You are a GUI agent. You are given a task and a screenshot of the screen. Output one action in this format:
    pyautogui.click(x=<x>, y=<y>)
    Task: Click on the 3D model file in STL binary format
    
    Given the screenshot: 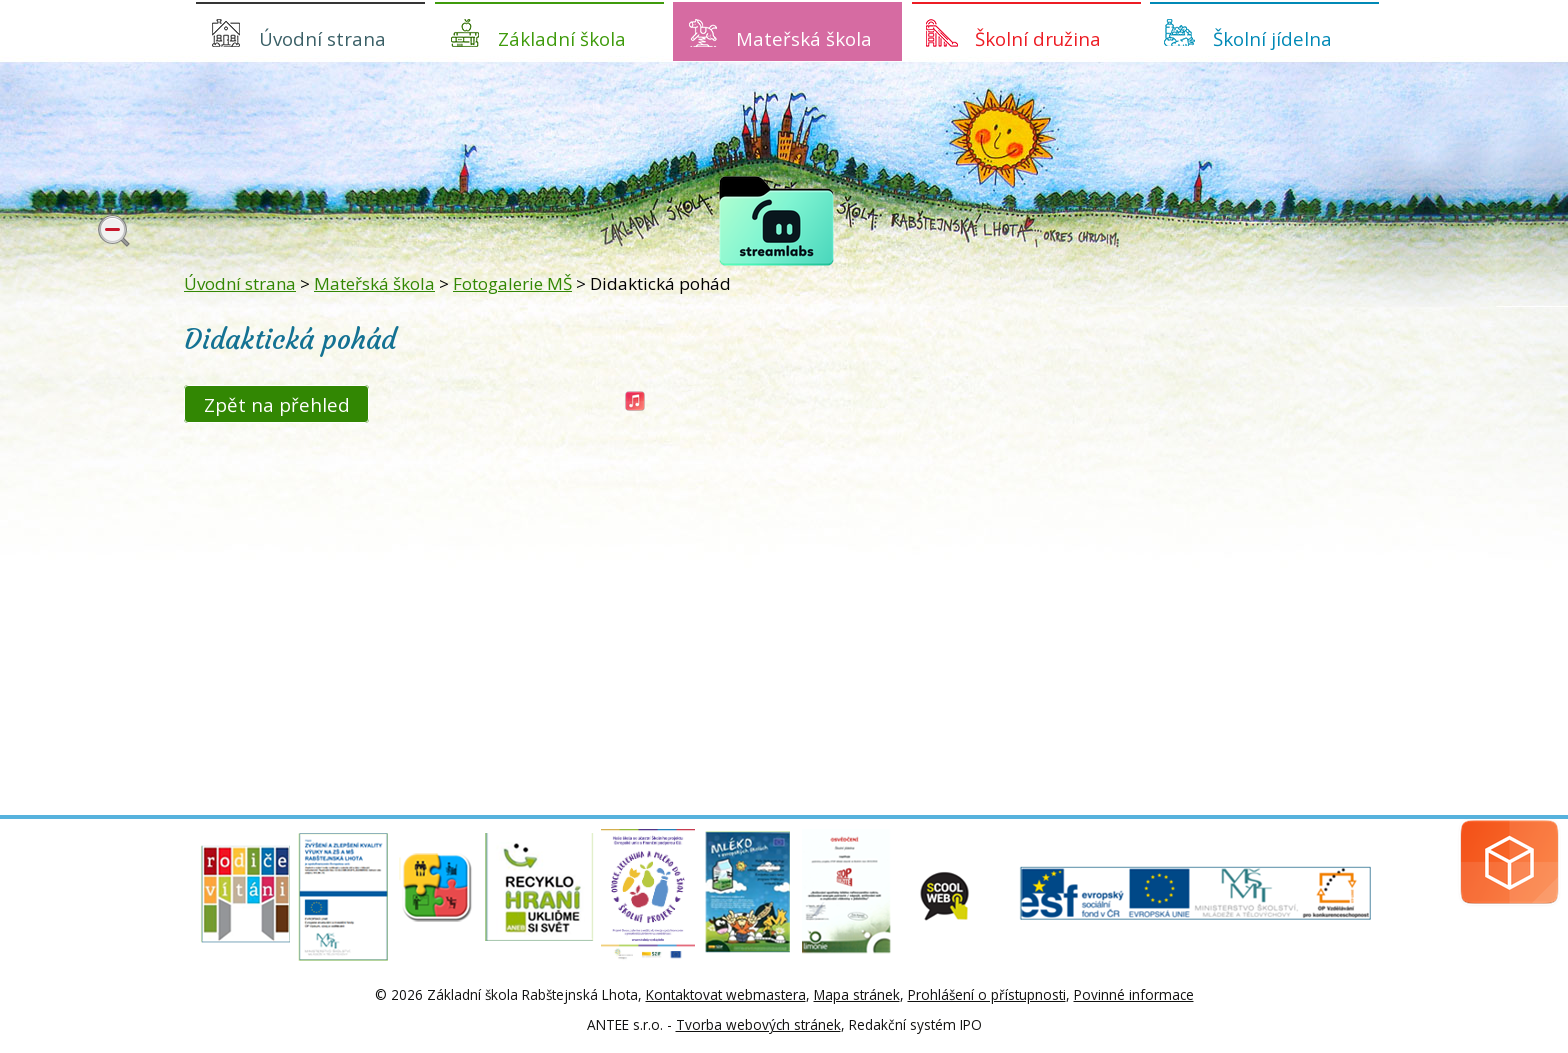 What is the action you would take?
    pyautogui.click(x=1509, y=858)
    